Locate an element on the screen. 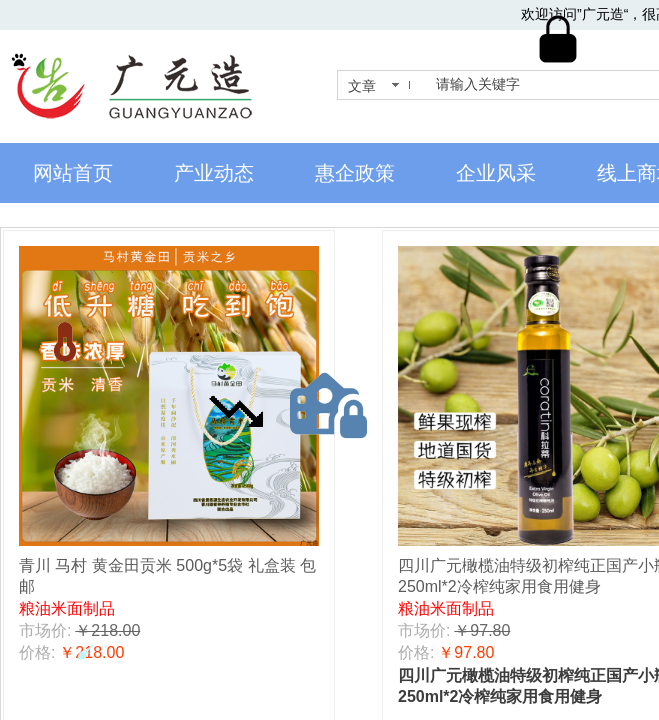 The height and width of the screenshot is (720, 659). indicates a locked or secured item is located at coordinates (558, 39).